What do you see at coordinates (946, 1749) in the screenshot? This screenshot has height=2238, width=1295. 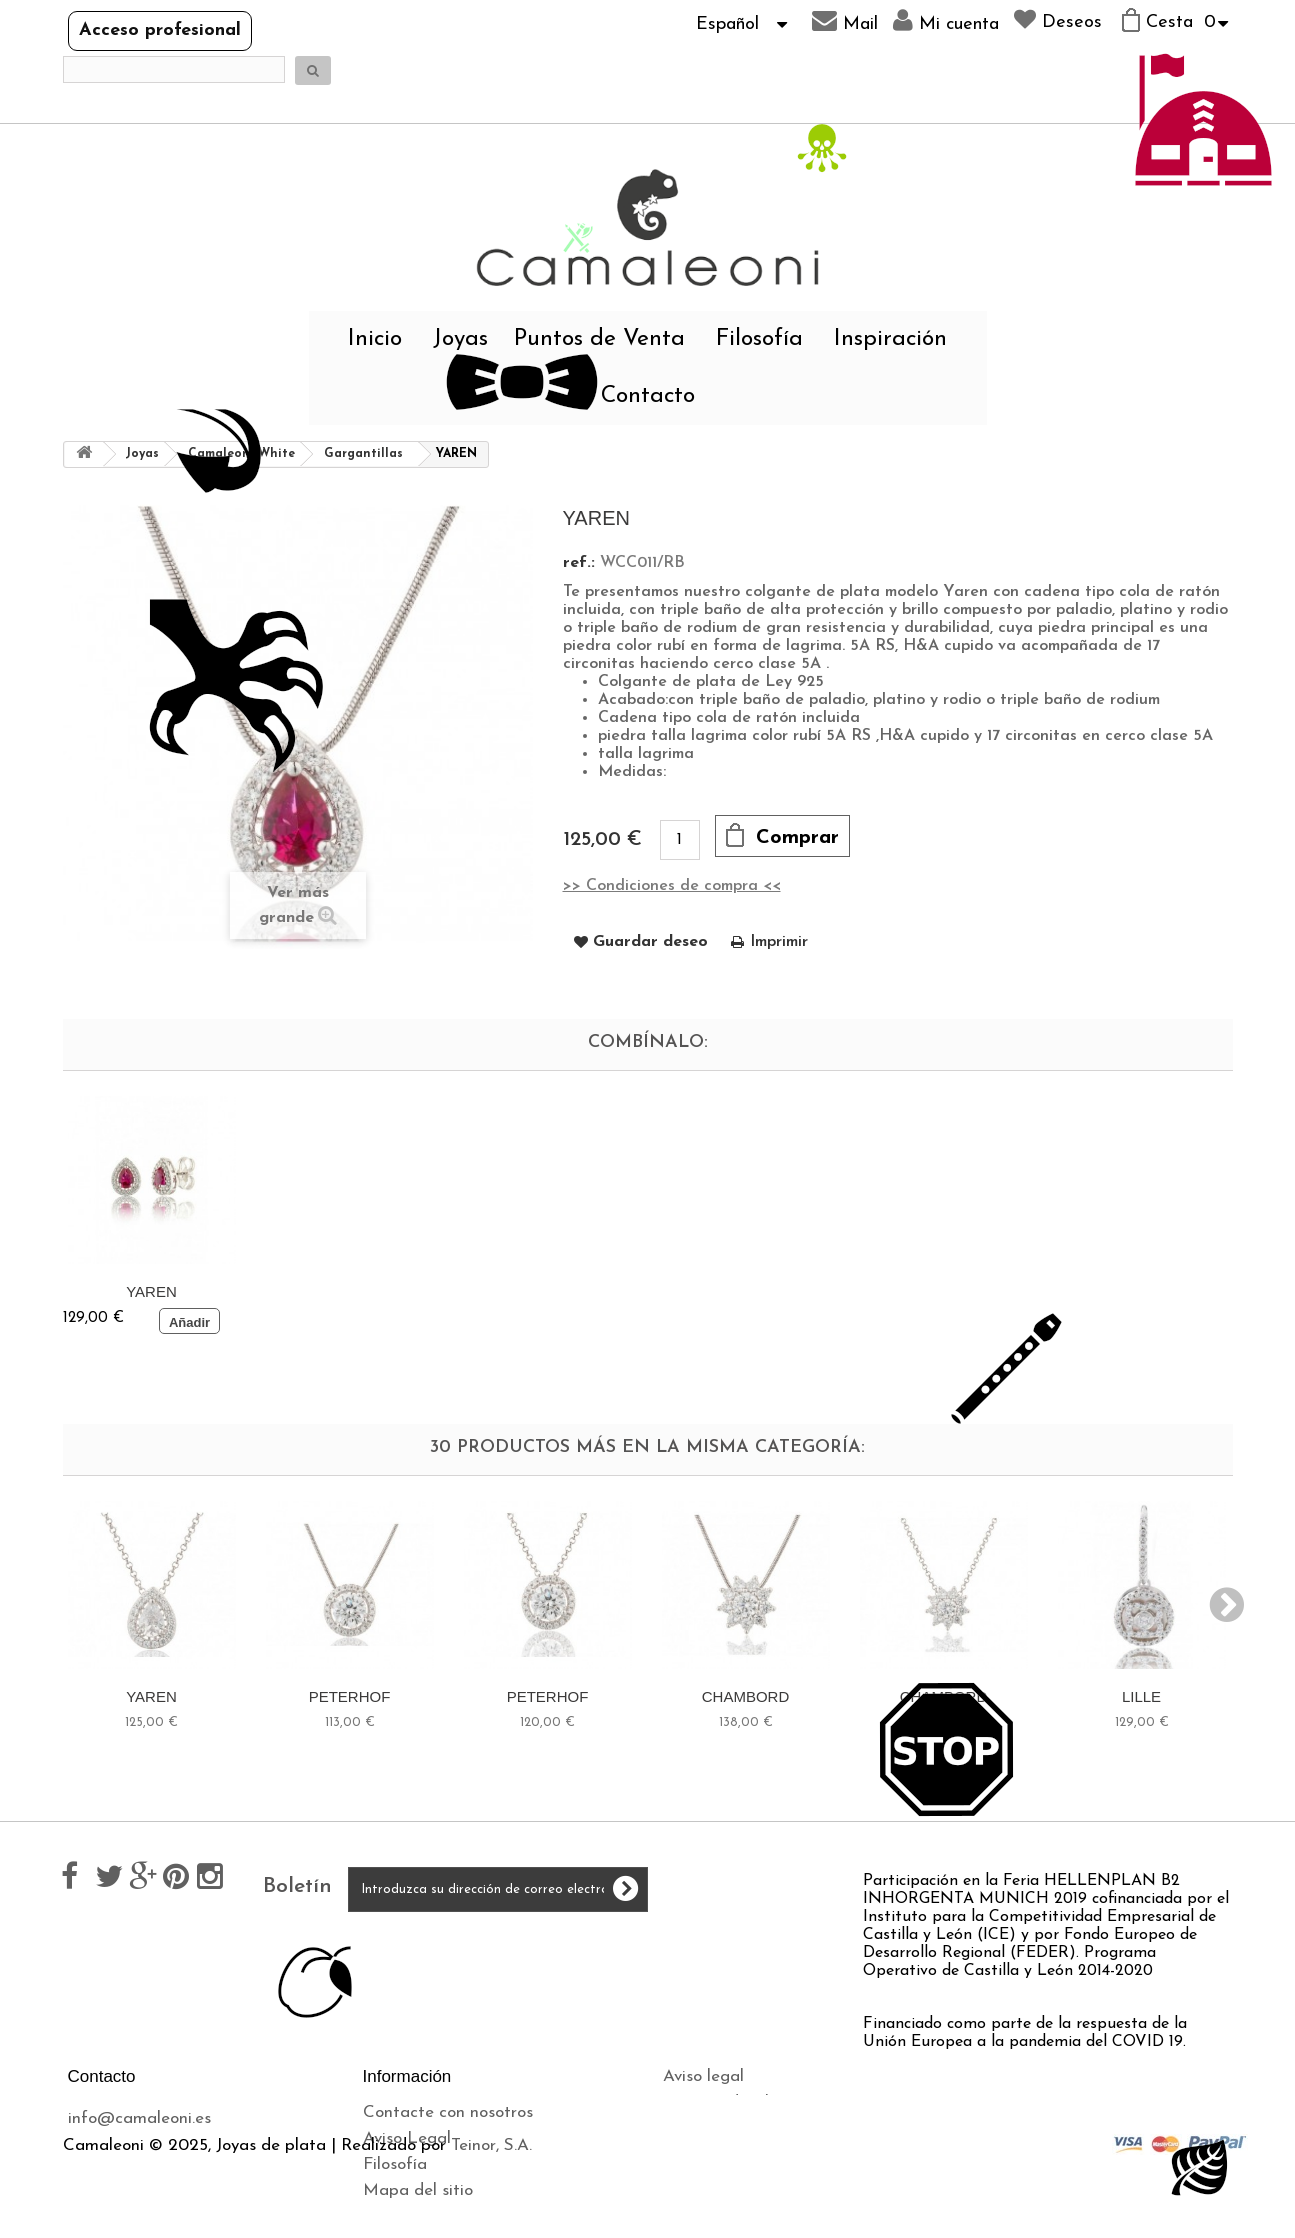 I see `stop or halt current action` at bounding box center [946, 1749].